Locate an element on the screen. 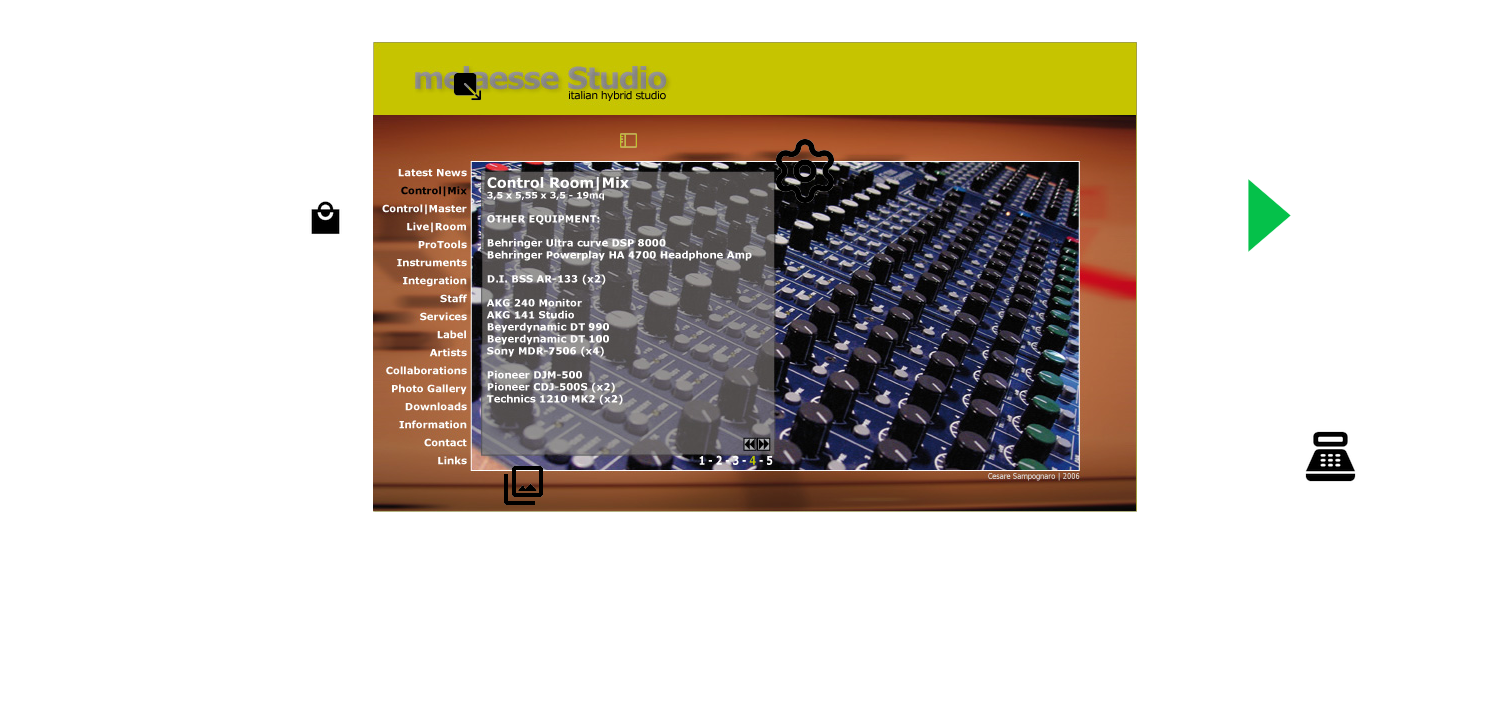 This screenshot has height=720, width=1509. toggle sidebar navigation panel is located at coordinates (628, 140).